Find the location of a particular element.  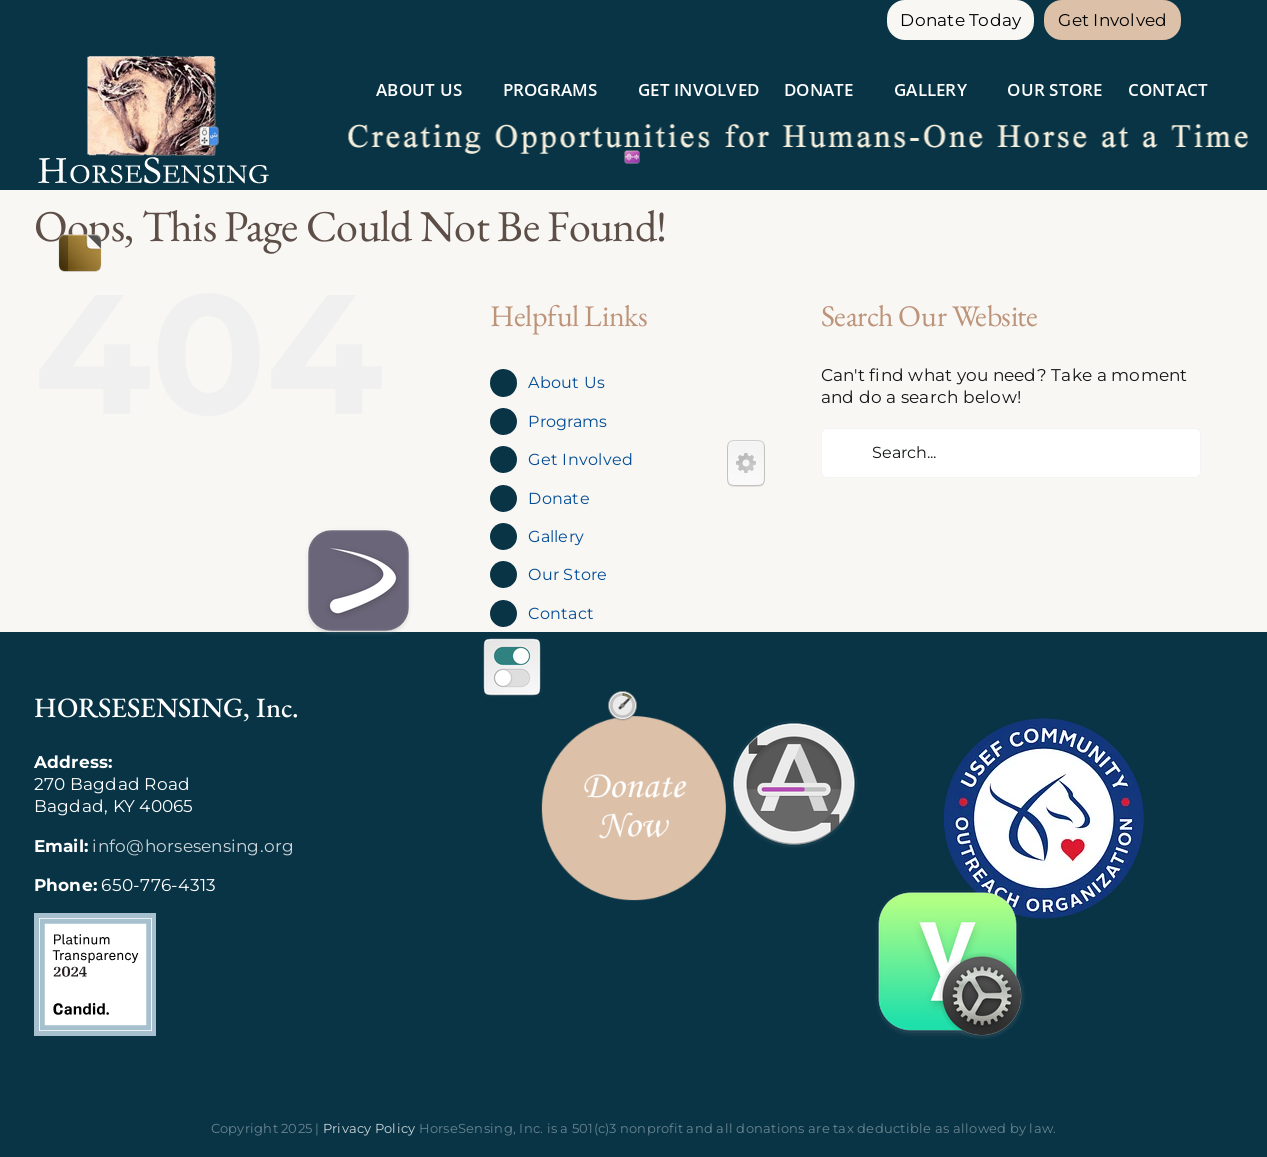

open gnome tweaks to customize desktop settings is located at coordinates (512, 667).